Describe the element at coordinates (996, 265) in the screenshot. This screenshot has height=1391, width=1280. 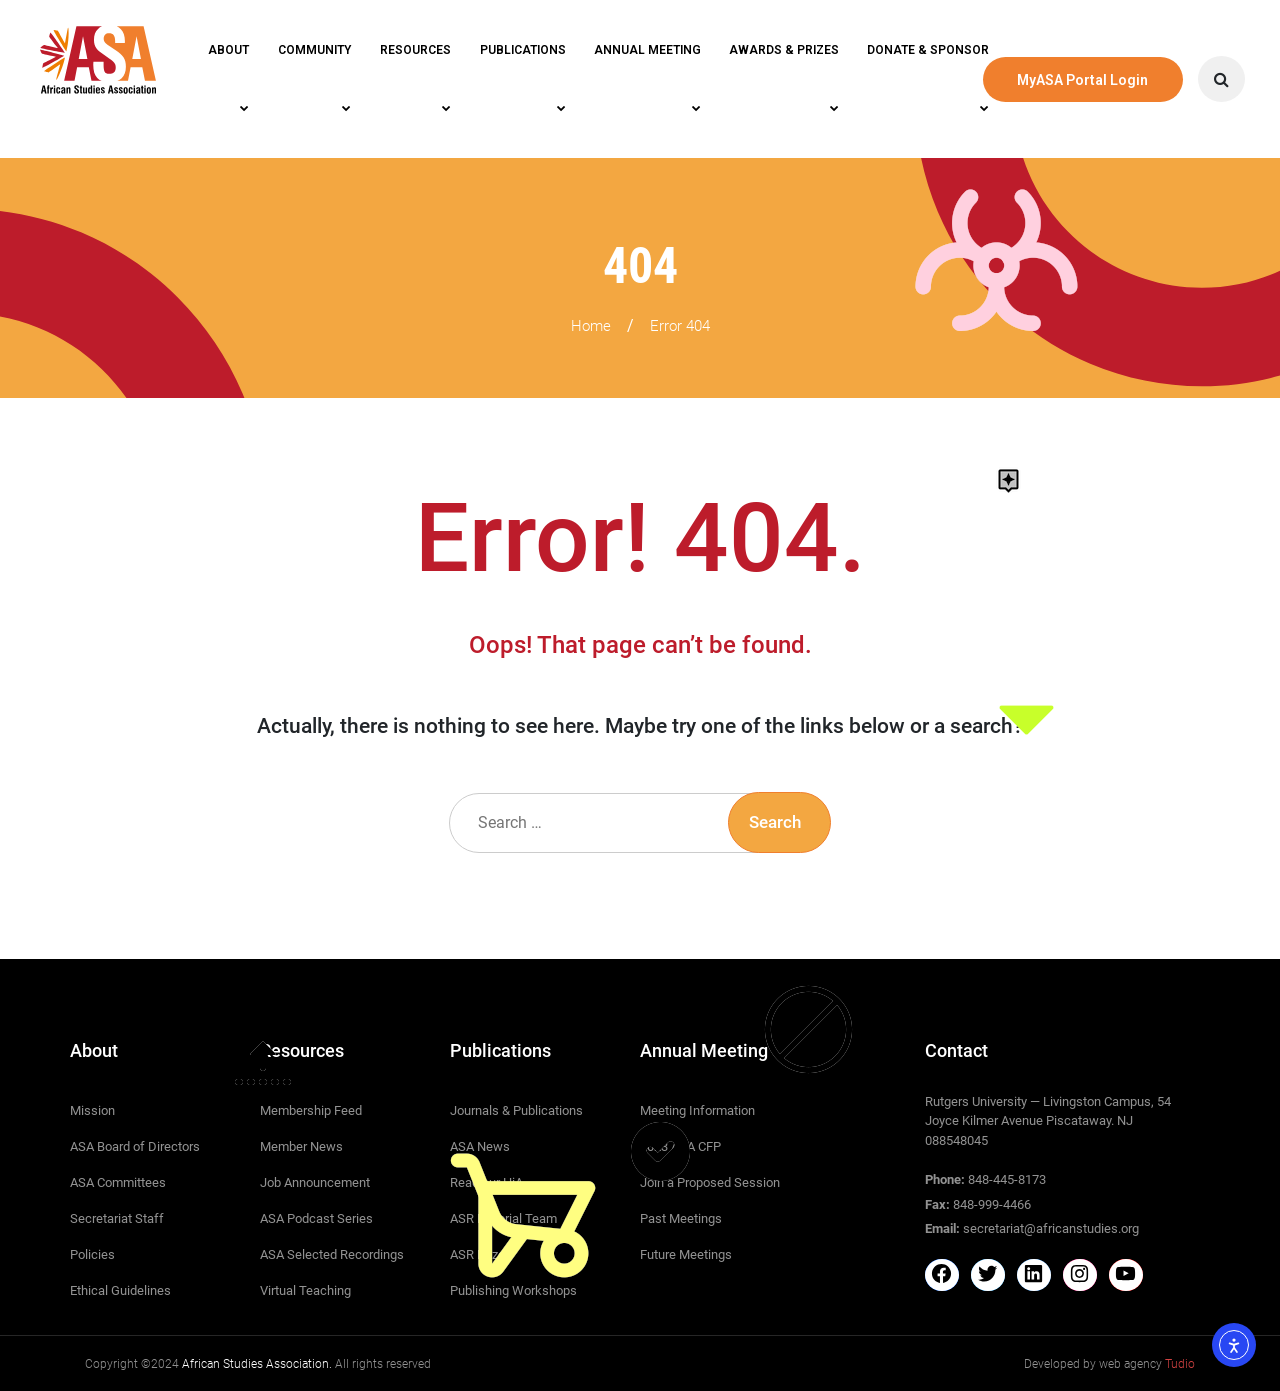
I see `indicates hazardous or dangerous content` at that location.